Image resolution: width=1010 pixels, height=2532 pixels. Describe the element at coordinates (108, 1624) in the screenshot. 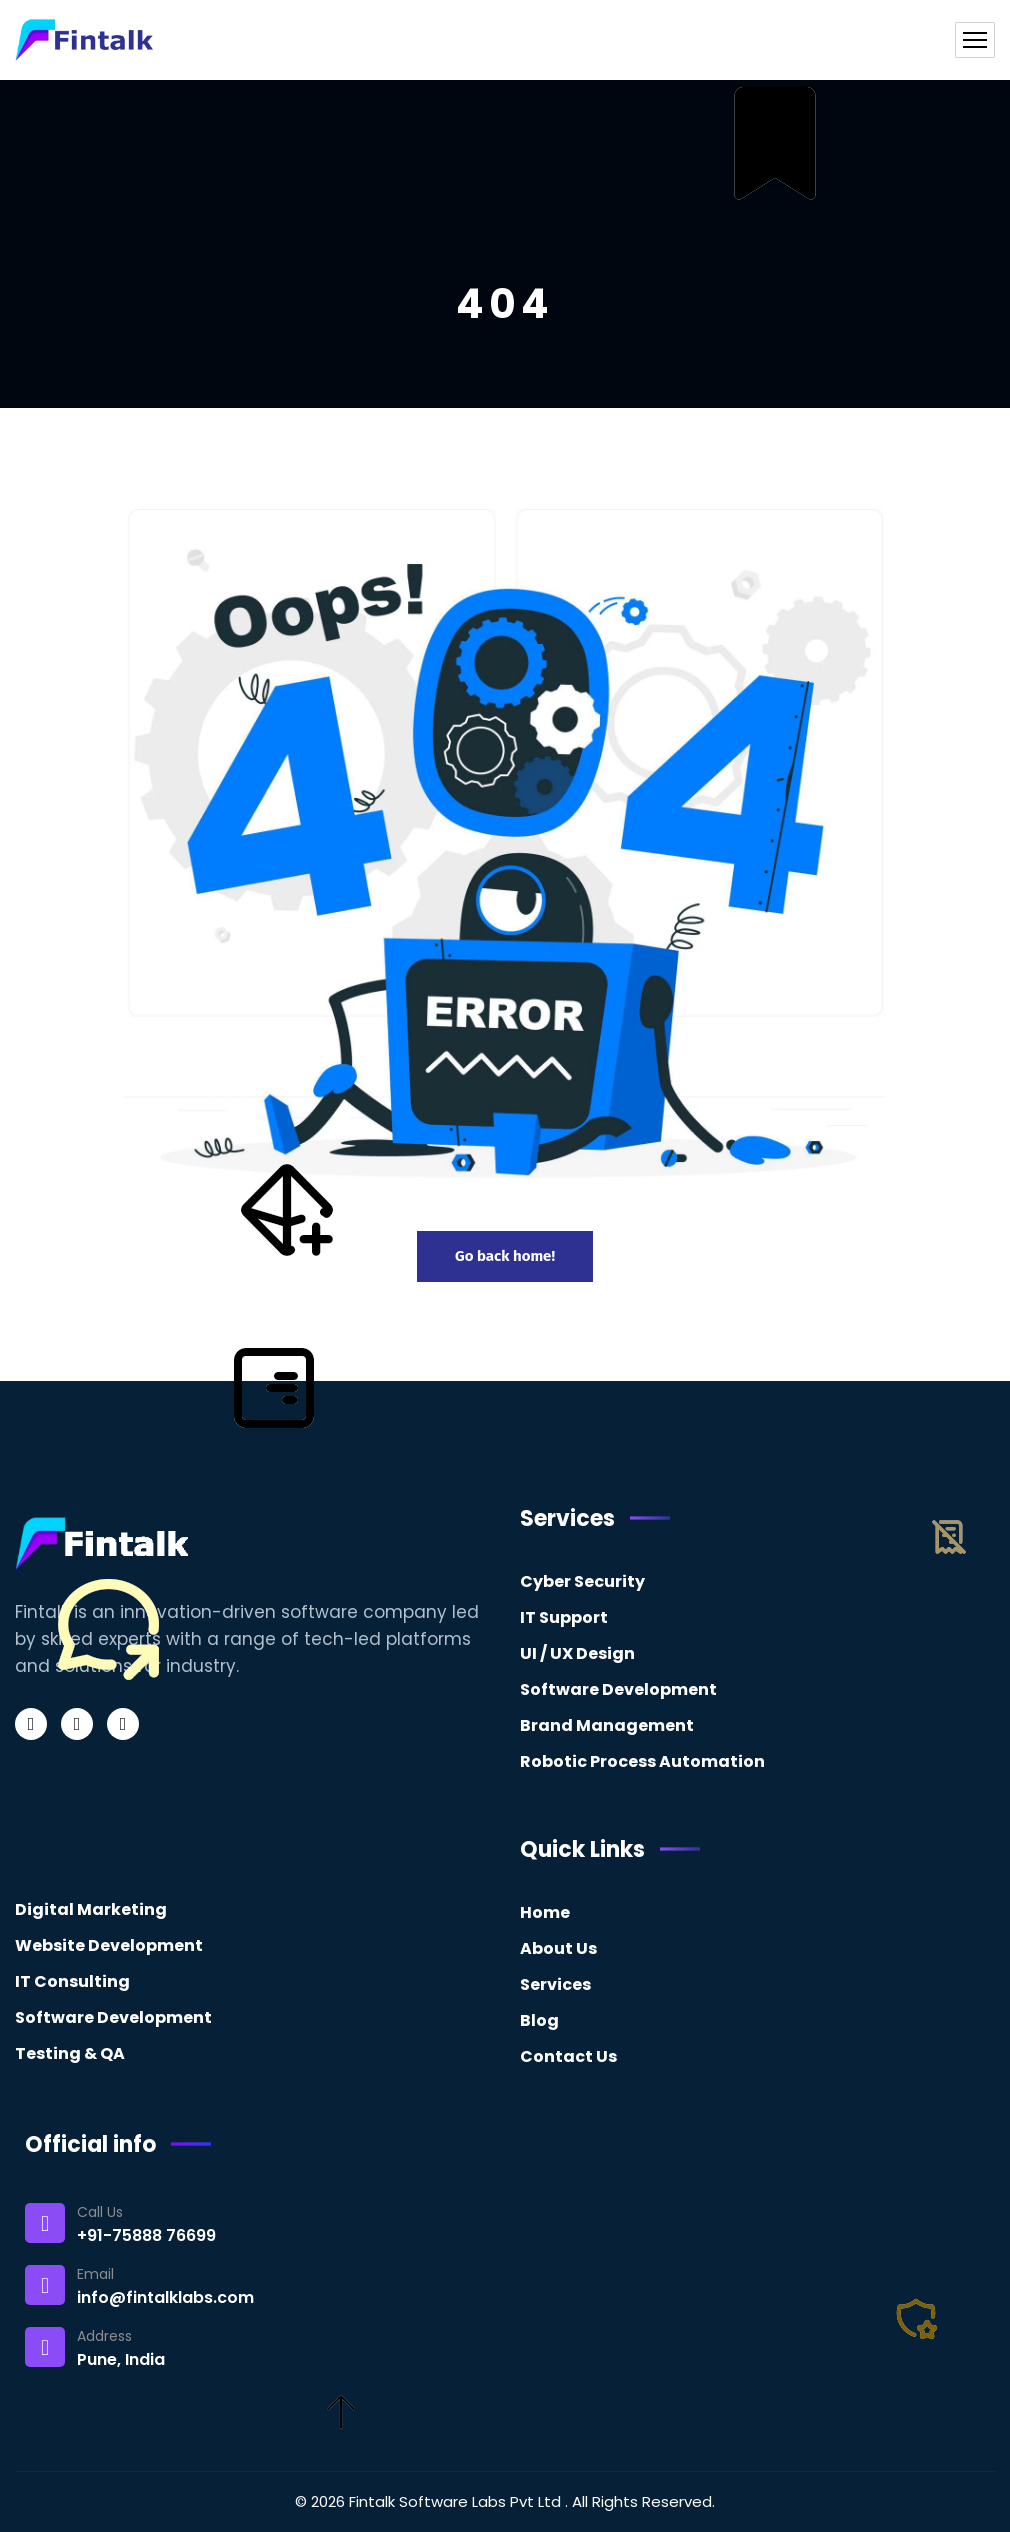

I see `share this conversation` at that location.